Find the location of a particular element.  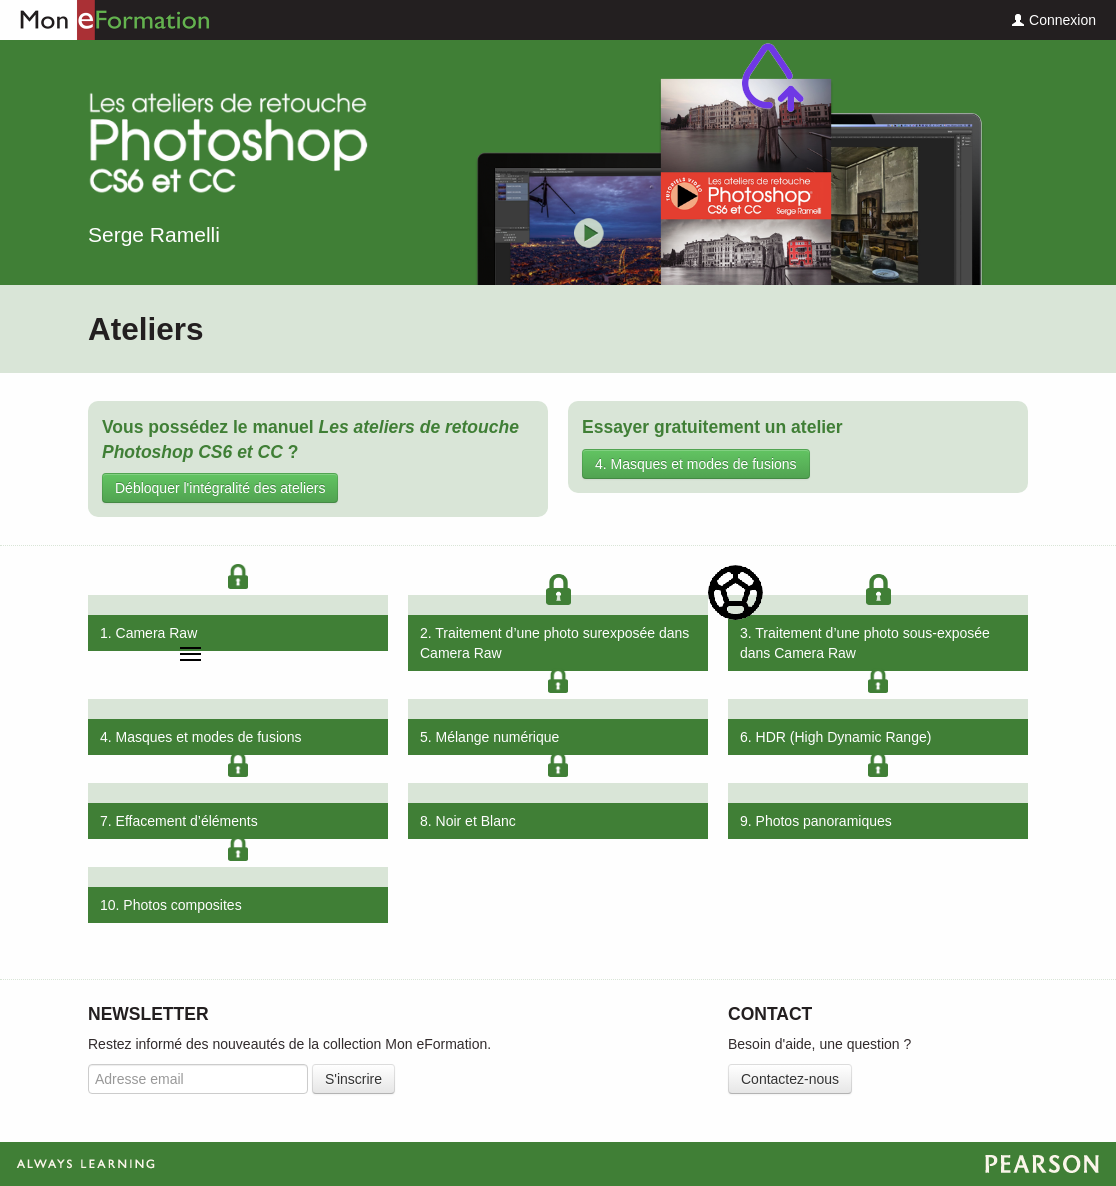

access soccer or football content is located at coordinates (735, 592).